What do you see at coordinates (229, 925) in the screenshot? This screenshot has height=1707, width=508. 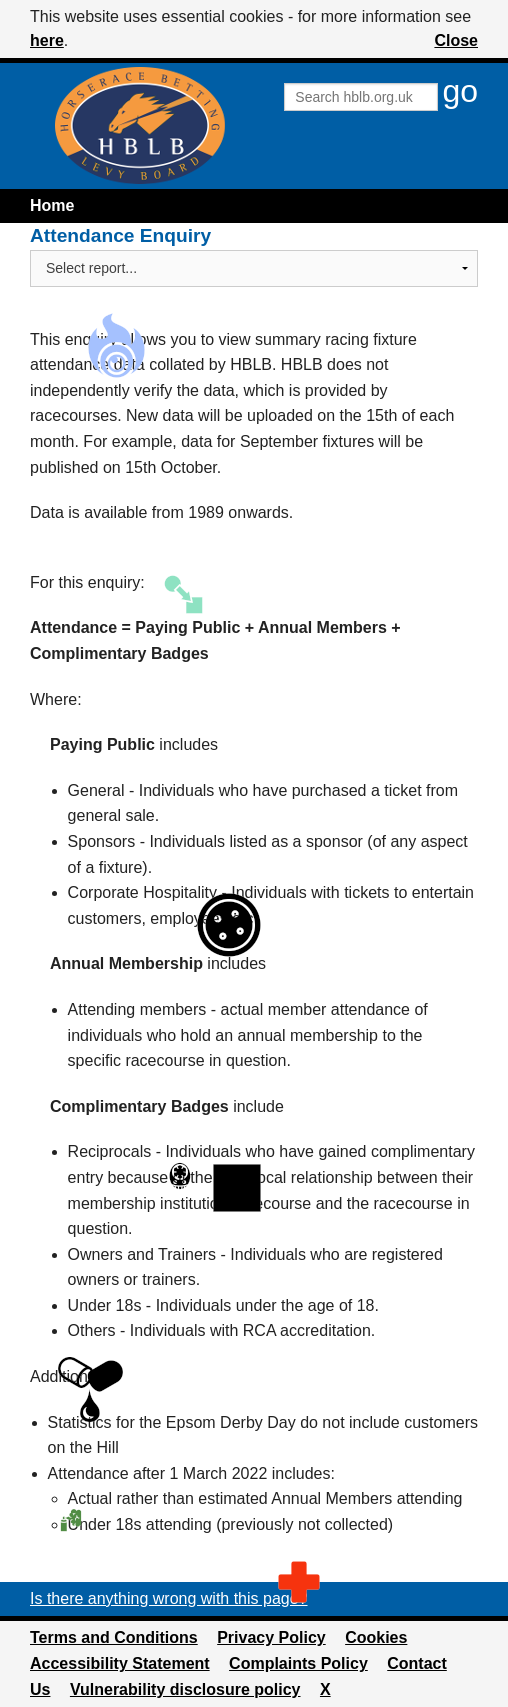 I see `clothing or fashion category` at bounding box center [229, 925].